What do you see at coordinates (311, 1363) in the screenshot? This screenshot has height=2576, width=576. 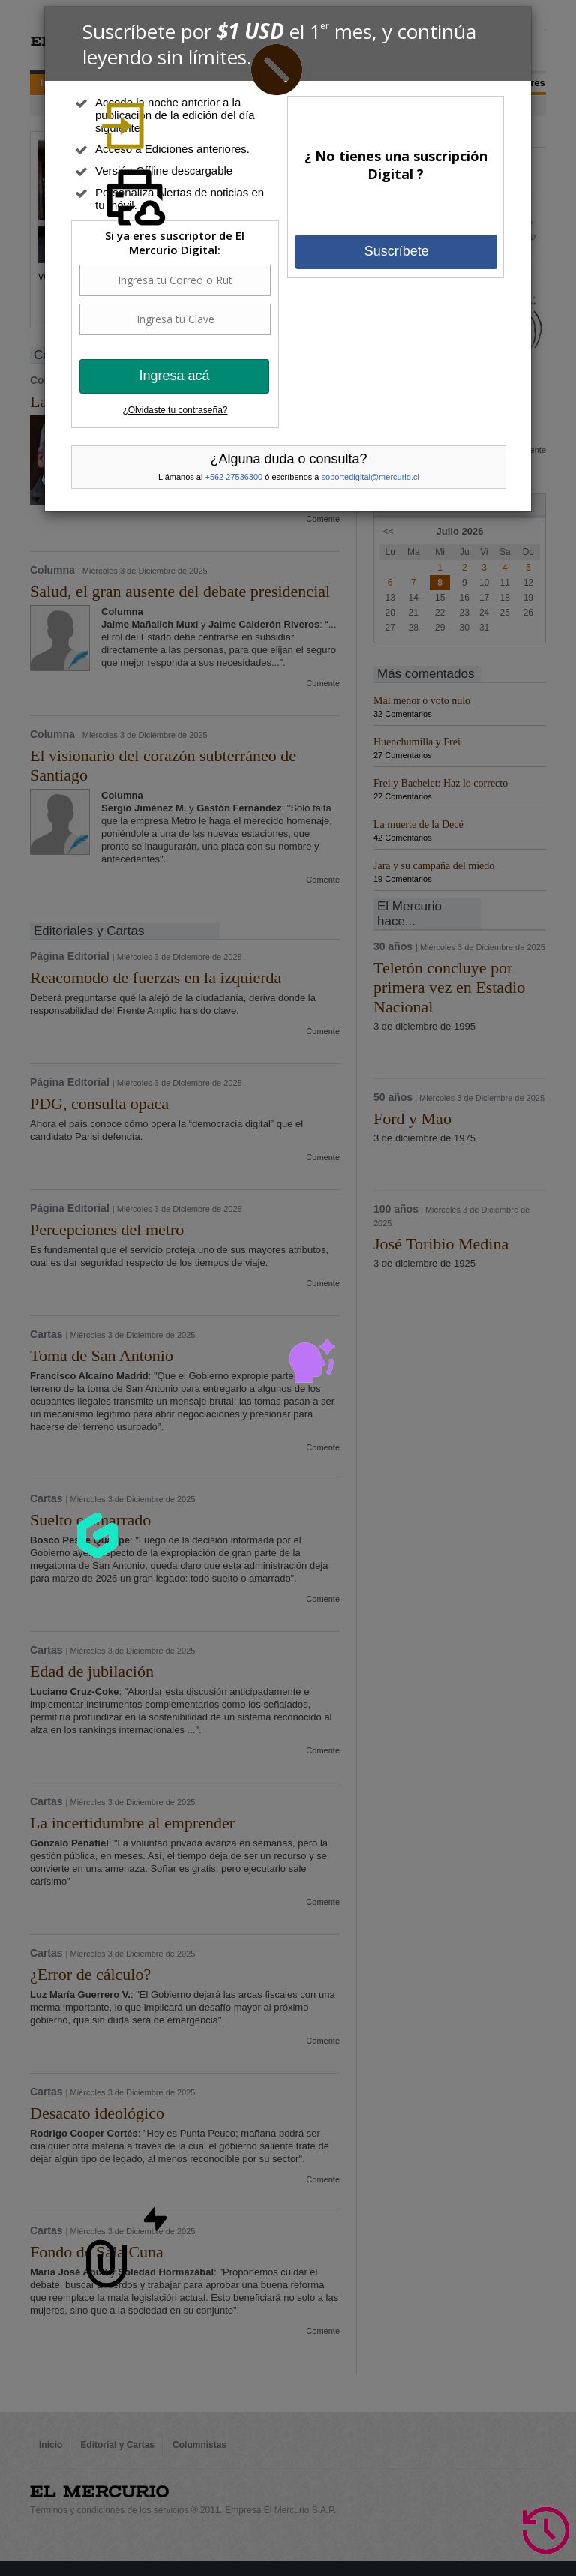 I see `access speak ai voice assistant` at bounding box center [311, 1363].